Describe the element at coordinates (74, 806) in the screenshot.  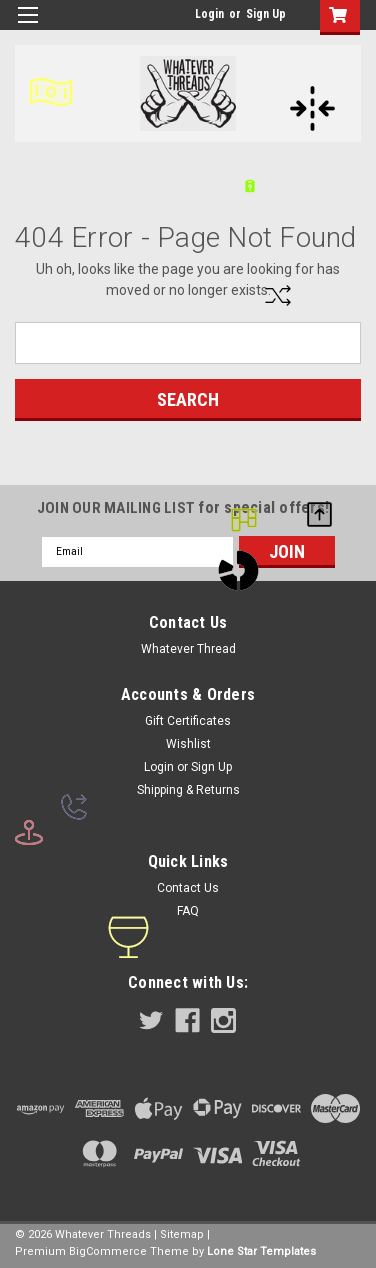
I see `transfer an active call` at that location.